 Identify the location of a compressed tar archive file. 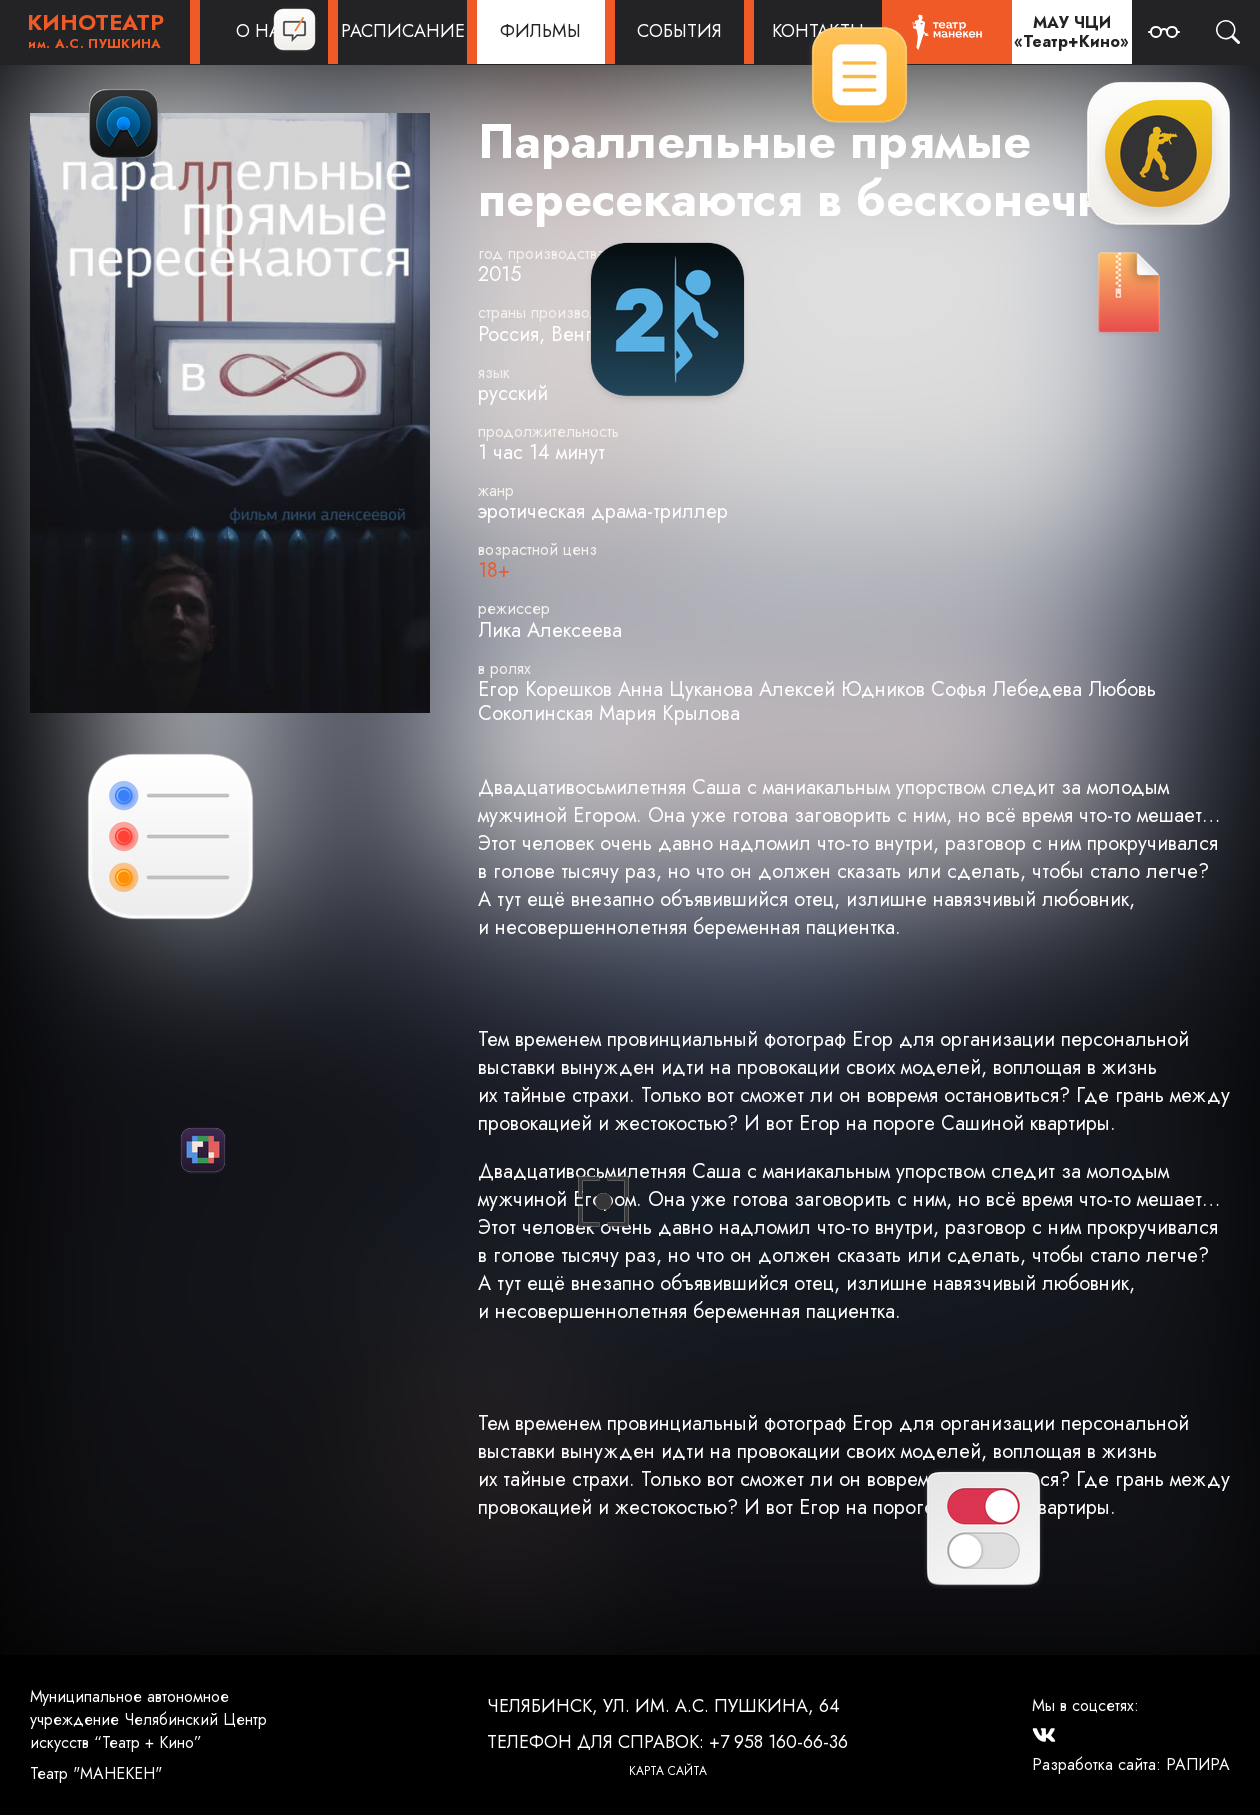
(1129, 294).